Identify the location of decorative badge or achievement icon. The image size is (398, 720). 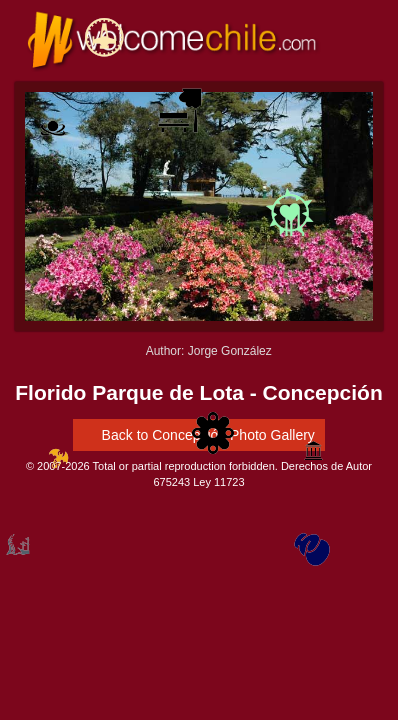
(213, 433).